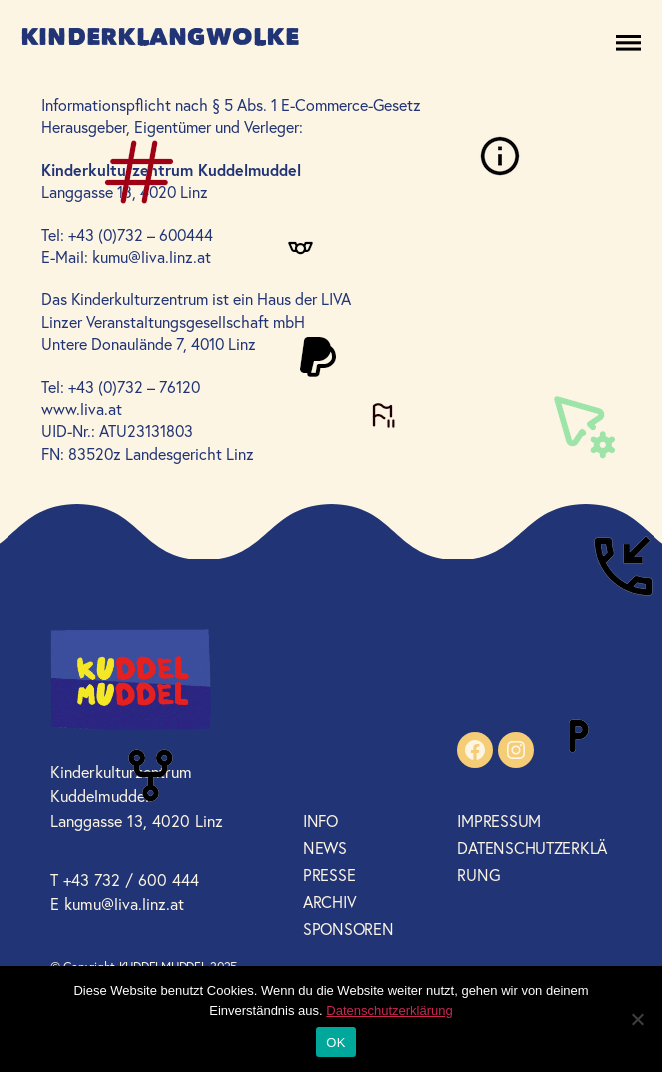 Image resolution: width=662 pixels, height=1072 pixels. Describe the element at coordinates (300, 247) in the screenshot. I see `view achievements or honors` at that location.